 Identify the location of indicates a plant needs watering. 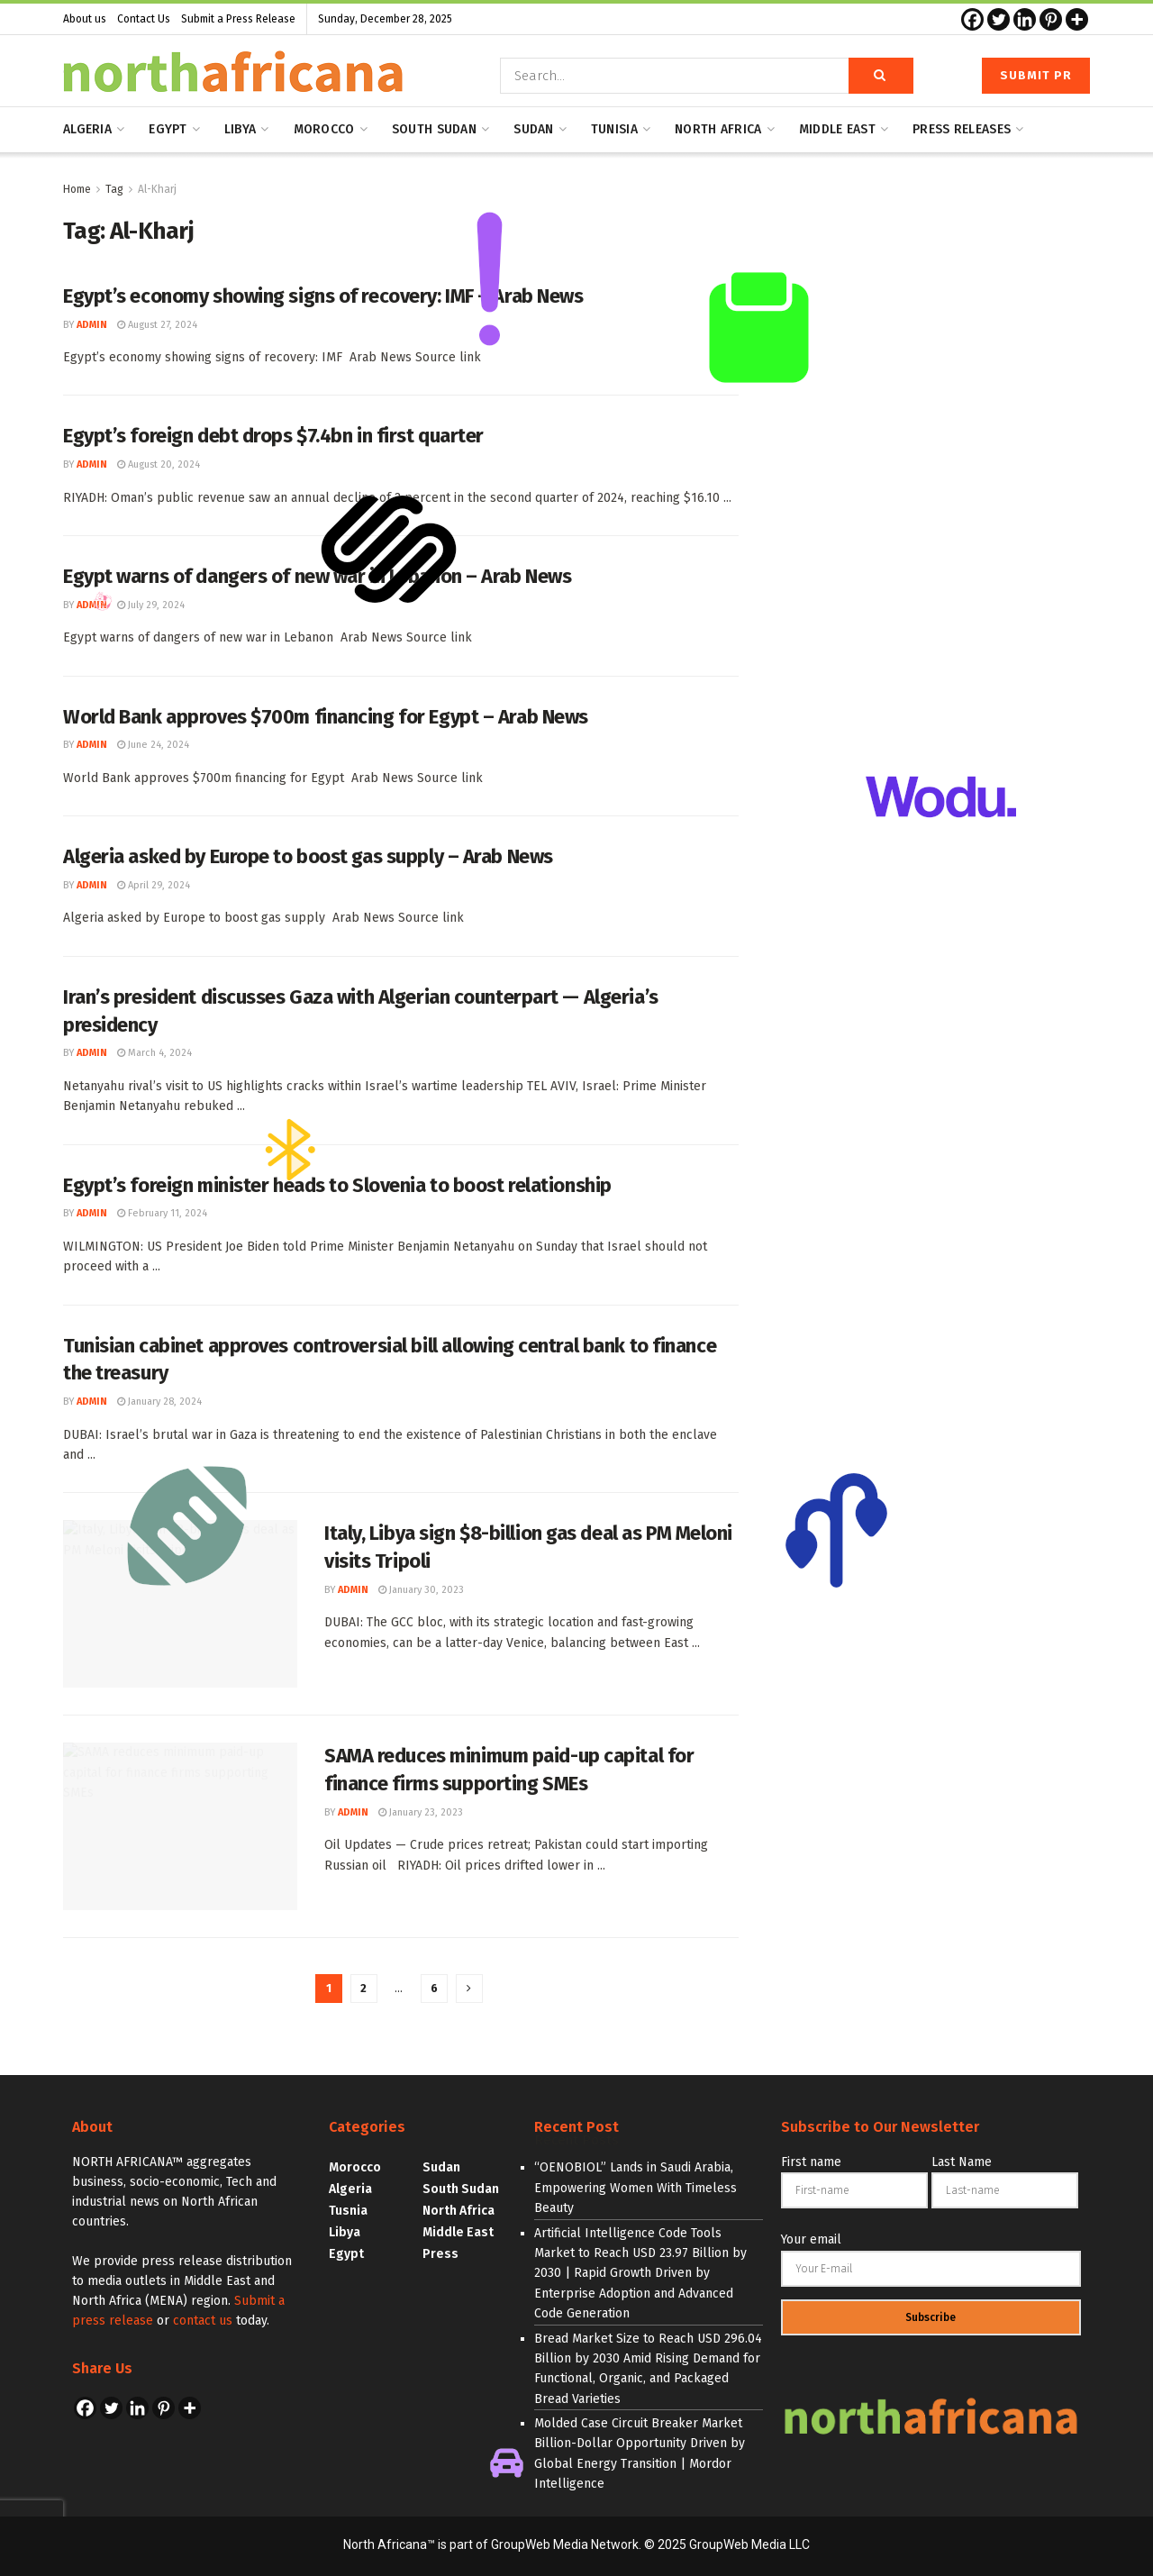
(836, 1530).